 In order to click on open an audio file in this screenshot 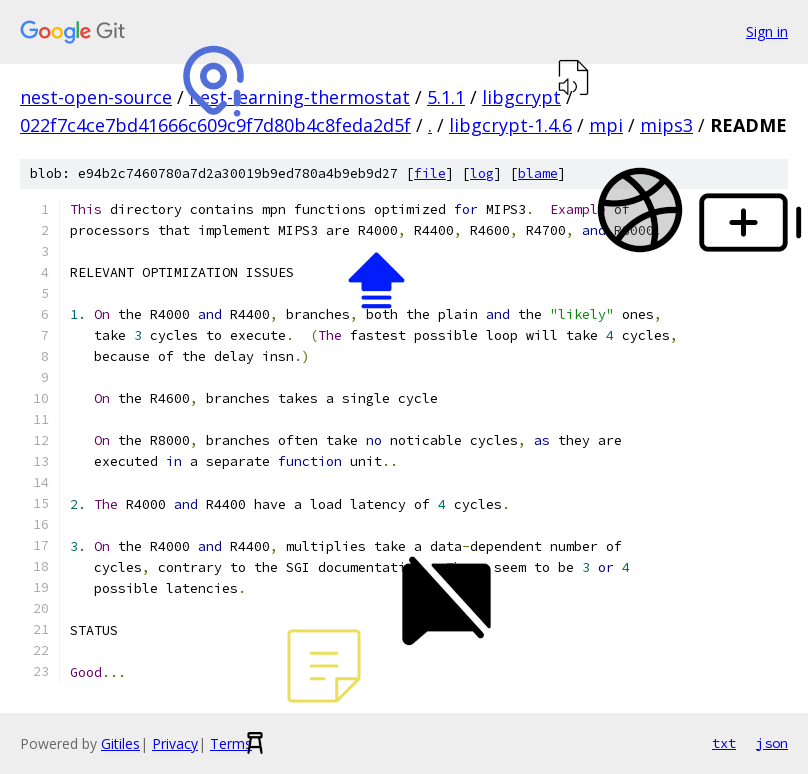, I will do `click(573, 77)`.